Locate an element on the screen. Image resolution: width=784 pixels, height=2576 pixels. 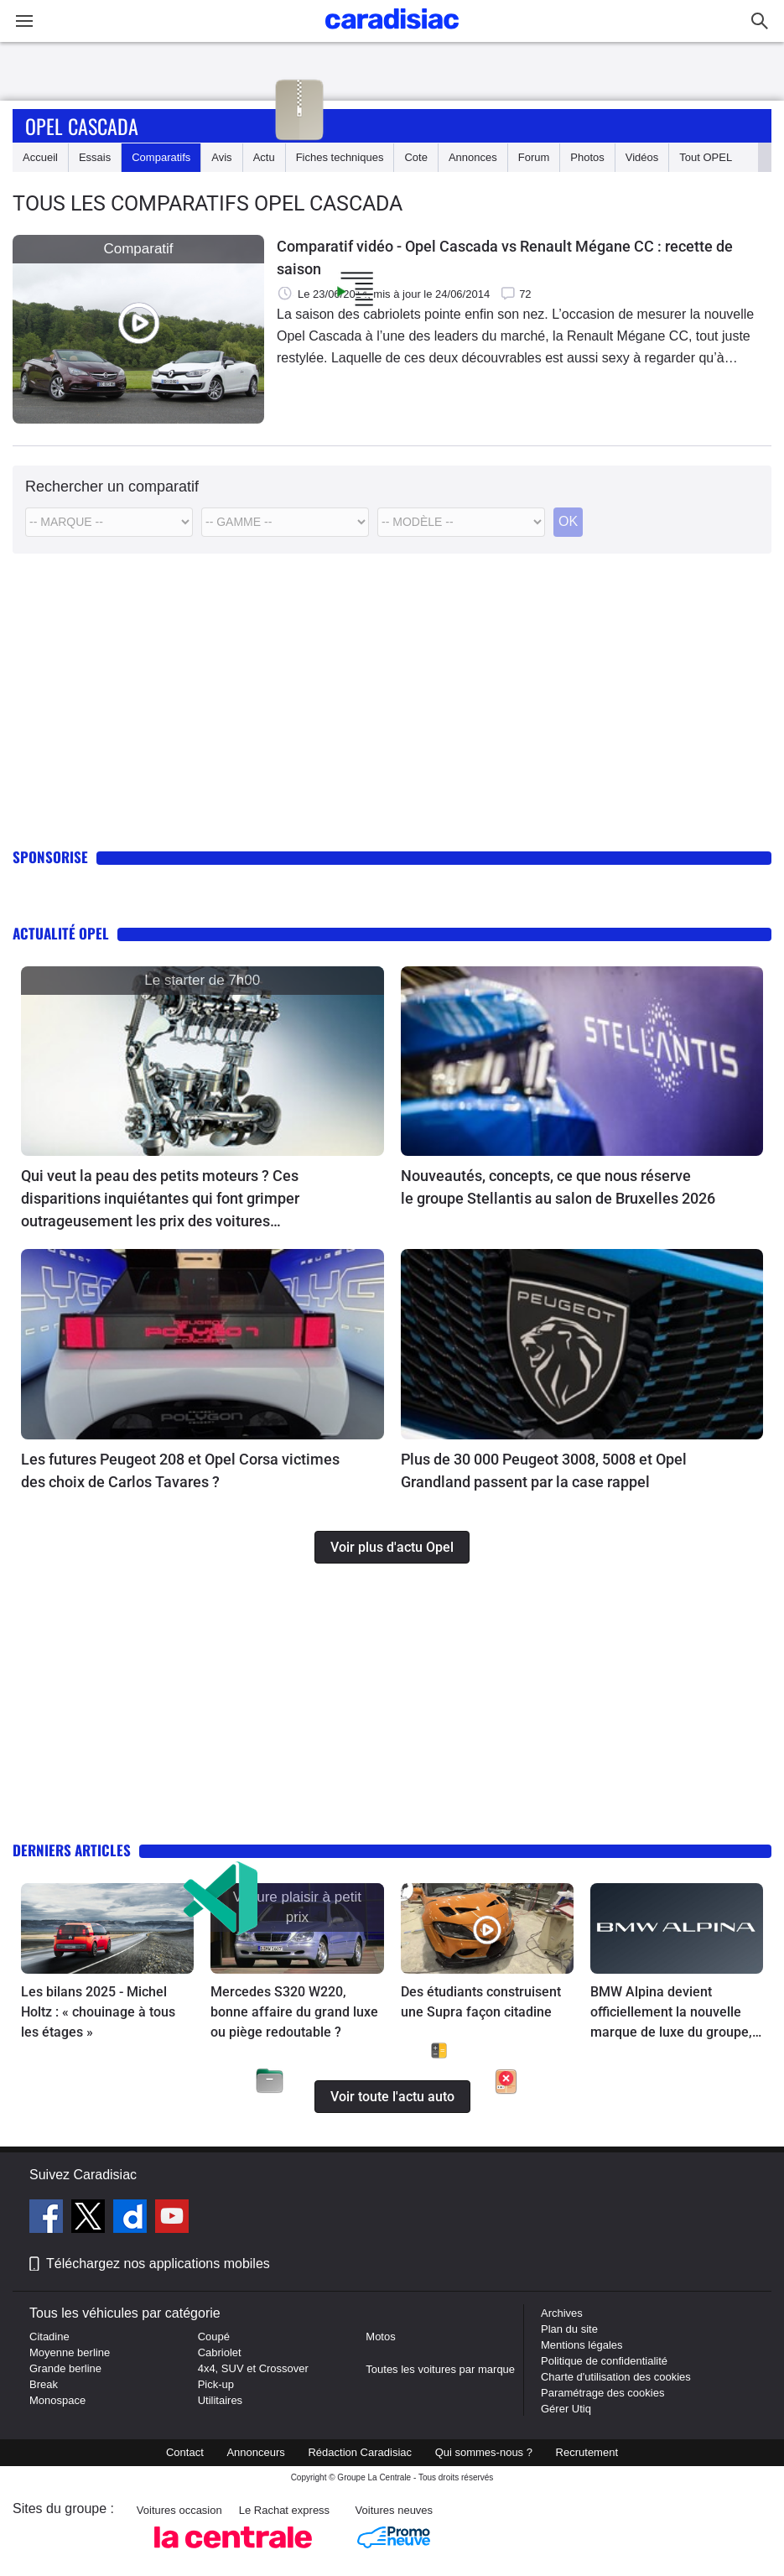
indicates a package is queued for removal is located at coordinates (506, 2081).